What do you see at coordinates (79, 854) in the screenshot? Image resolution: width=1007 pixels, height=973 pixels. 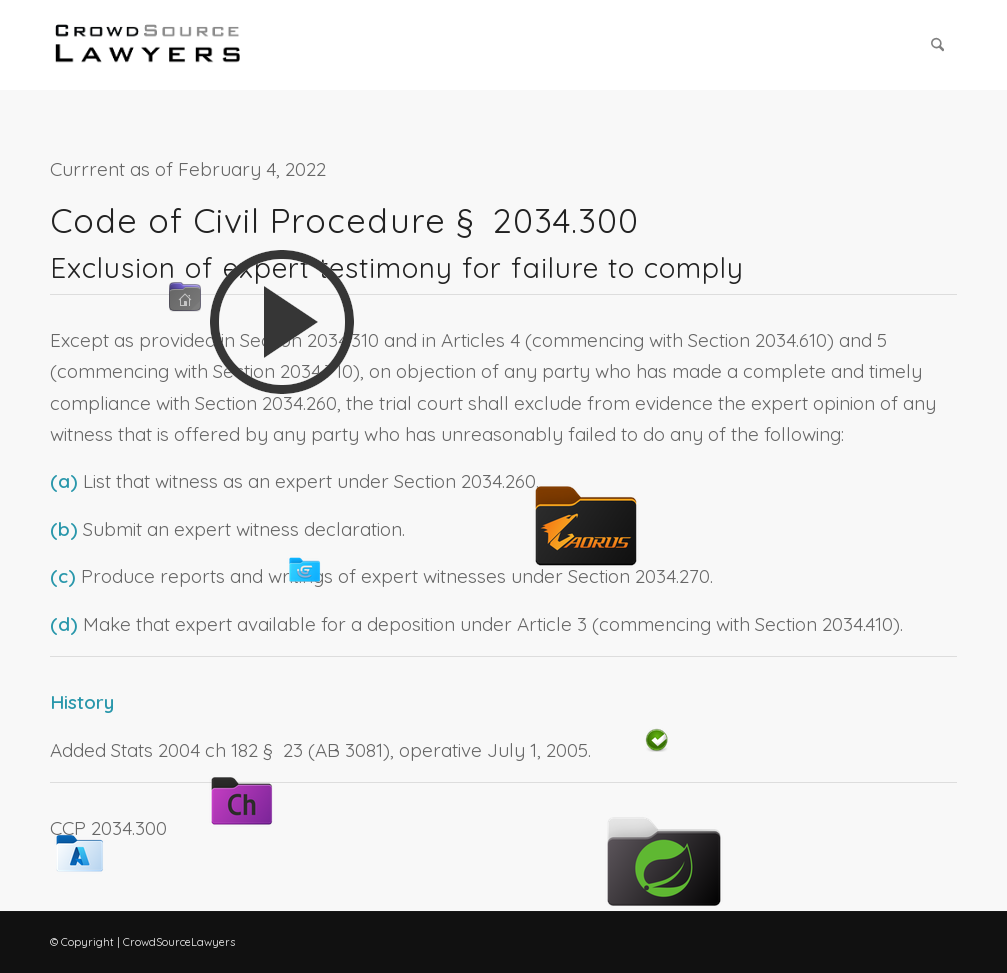 I see `open microsoft azure project folder` at bounding box center [79, 854].